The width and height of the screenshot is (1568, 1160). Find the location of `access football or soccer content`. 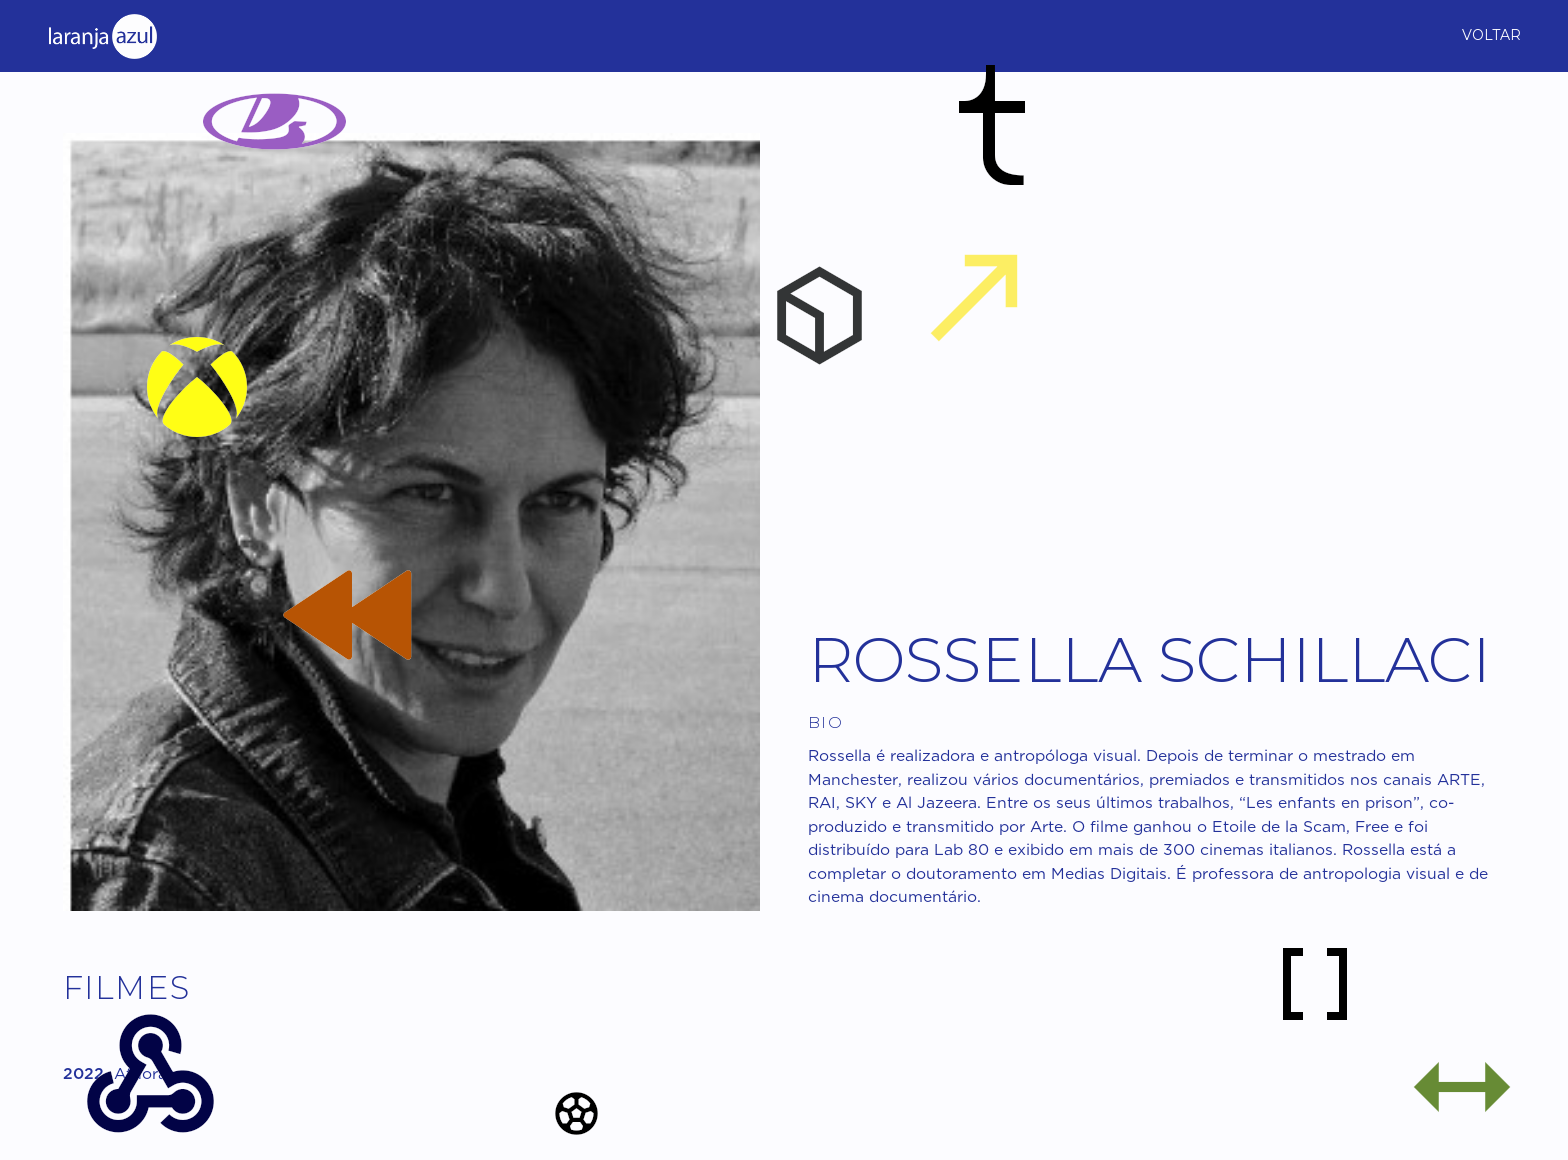

access football or soccer content is located at coordinates (576, 1113).